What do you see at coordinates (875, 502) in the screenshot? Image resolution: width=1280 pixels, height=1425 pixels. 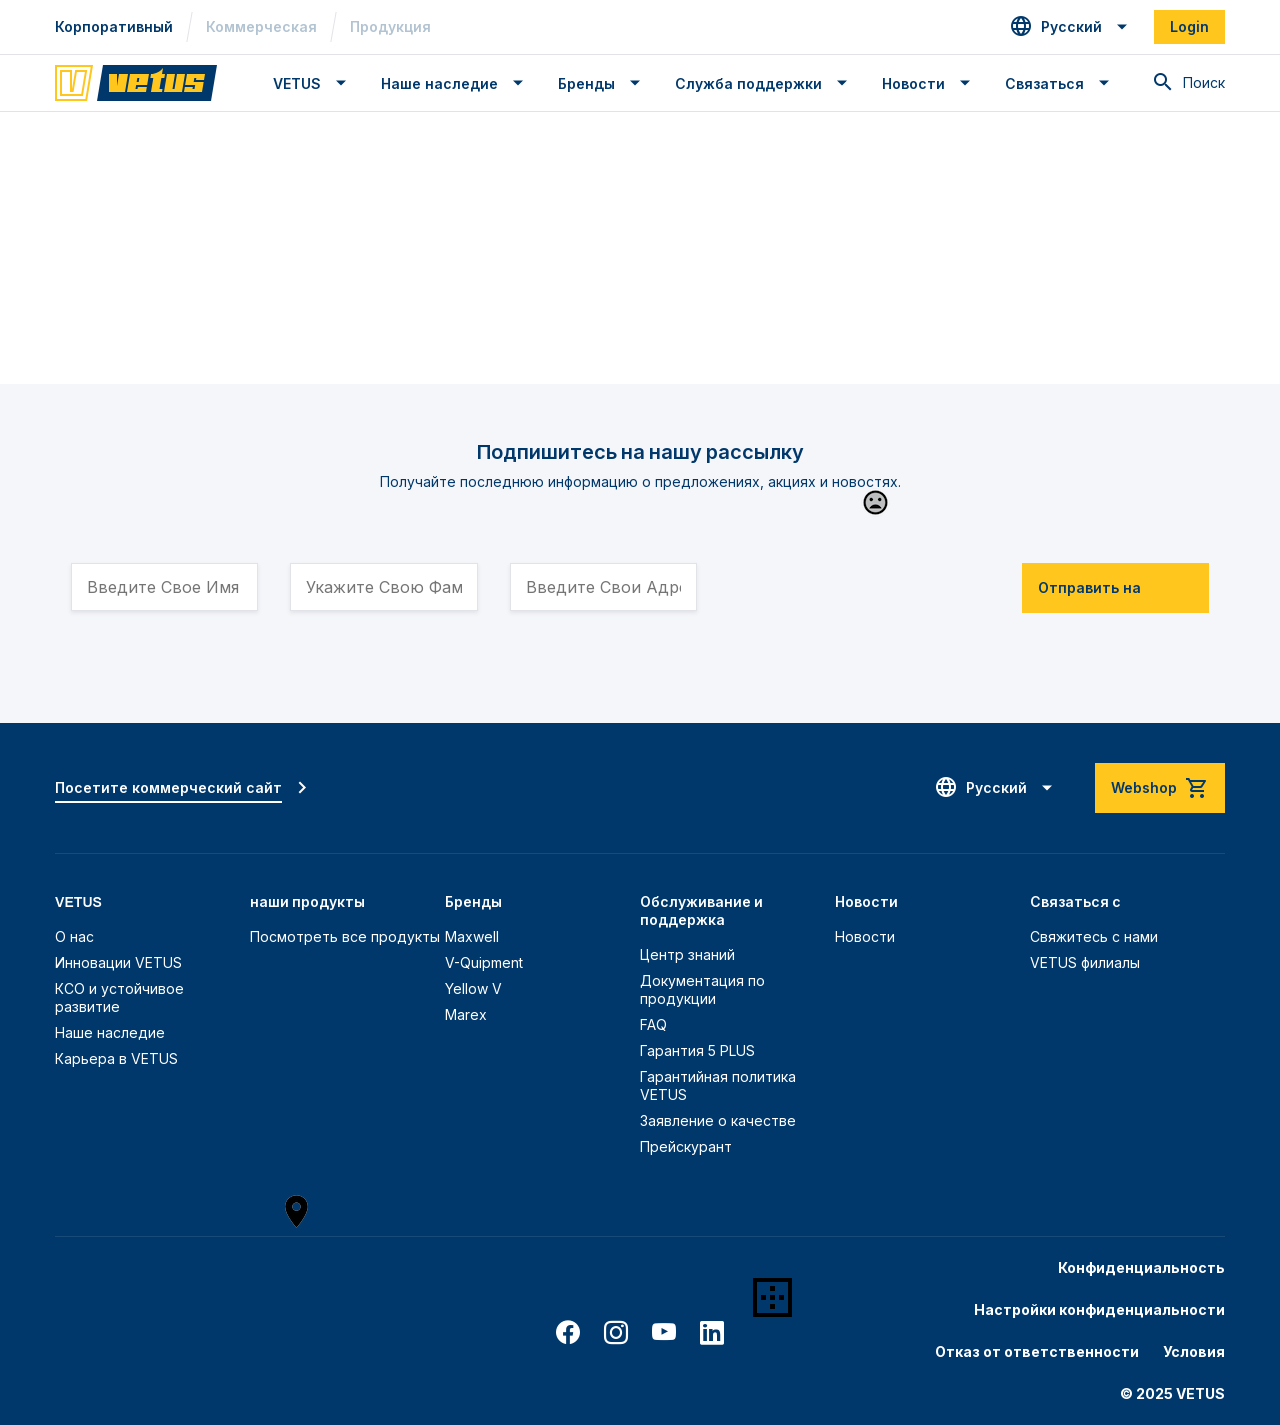 I see `indicate a negative reaction or dislike` at bounding box center [875, 502].